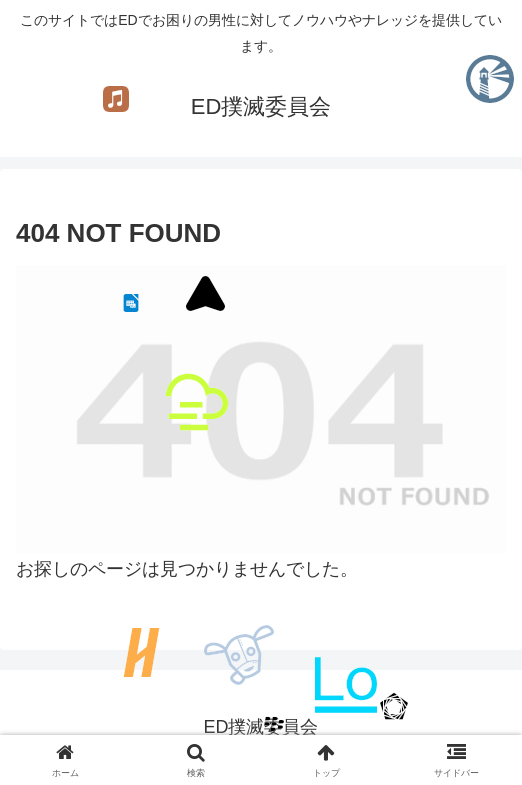  What do you see at coordinates (239, 655) in the screenshot?
I see `visit tindie marketplace` at bounding box center [239, 655].